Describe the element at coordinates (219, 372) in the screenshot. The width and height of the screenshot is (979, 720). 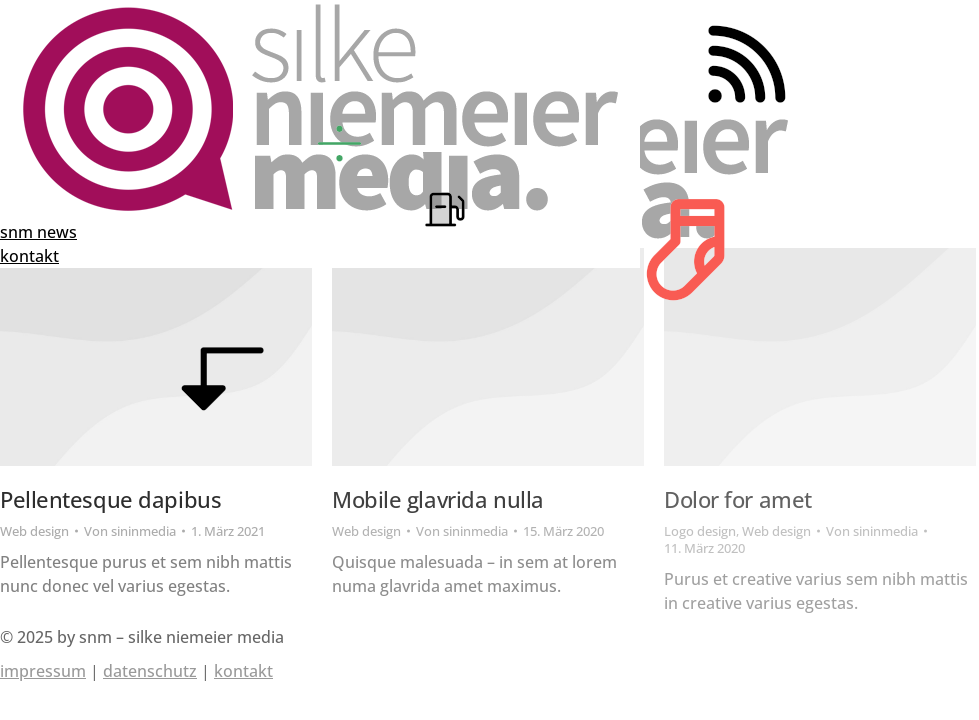
I see `go back and down in navigation` at that location.